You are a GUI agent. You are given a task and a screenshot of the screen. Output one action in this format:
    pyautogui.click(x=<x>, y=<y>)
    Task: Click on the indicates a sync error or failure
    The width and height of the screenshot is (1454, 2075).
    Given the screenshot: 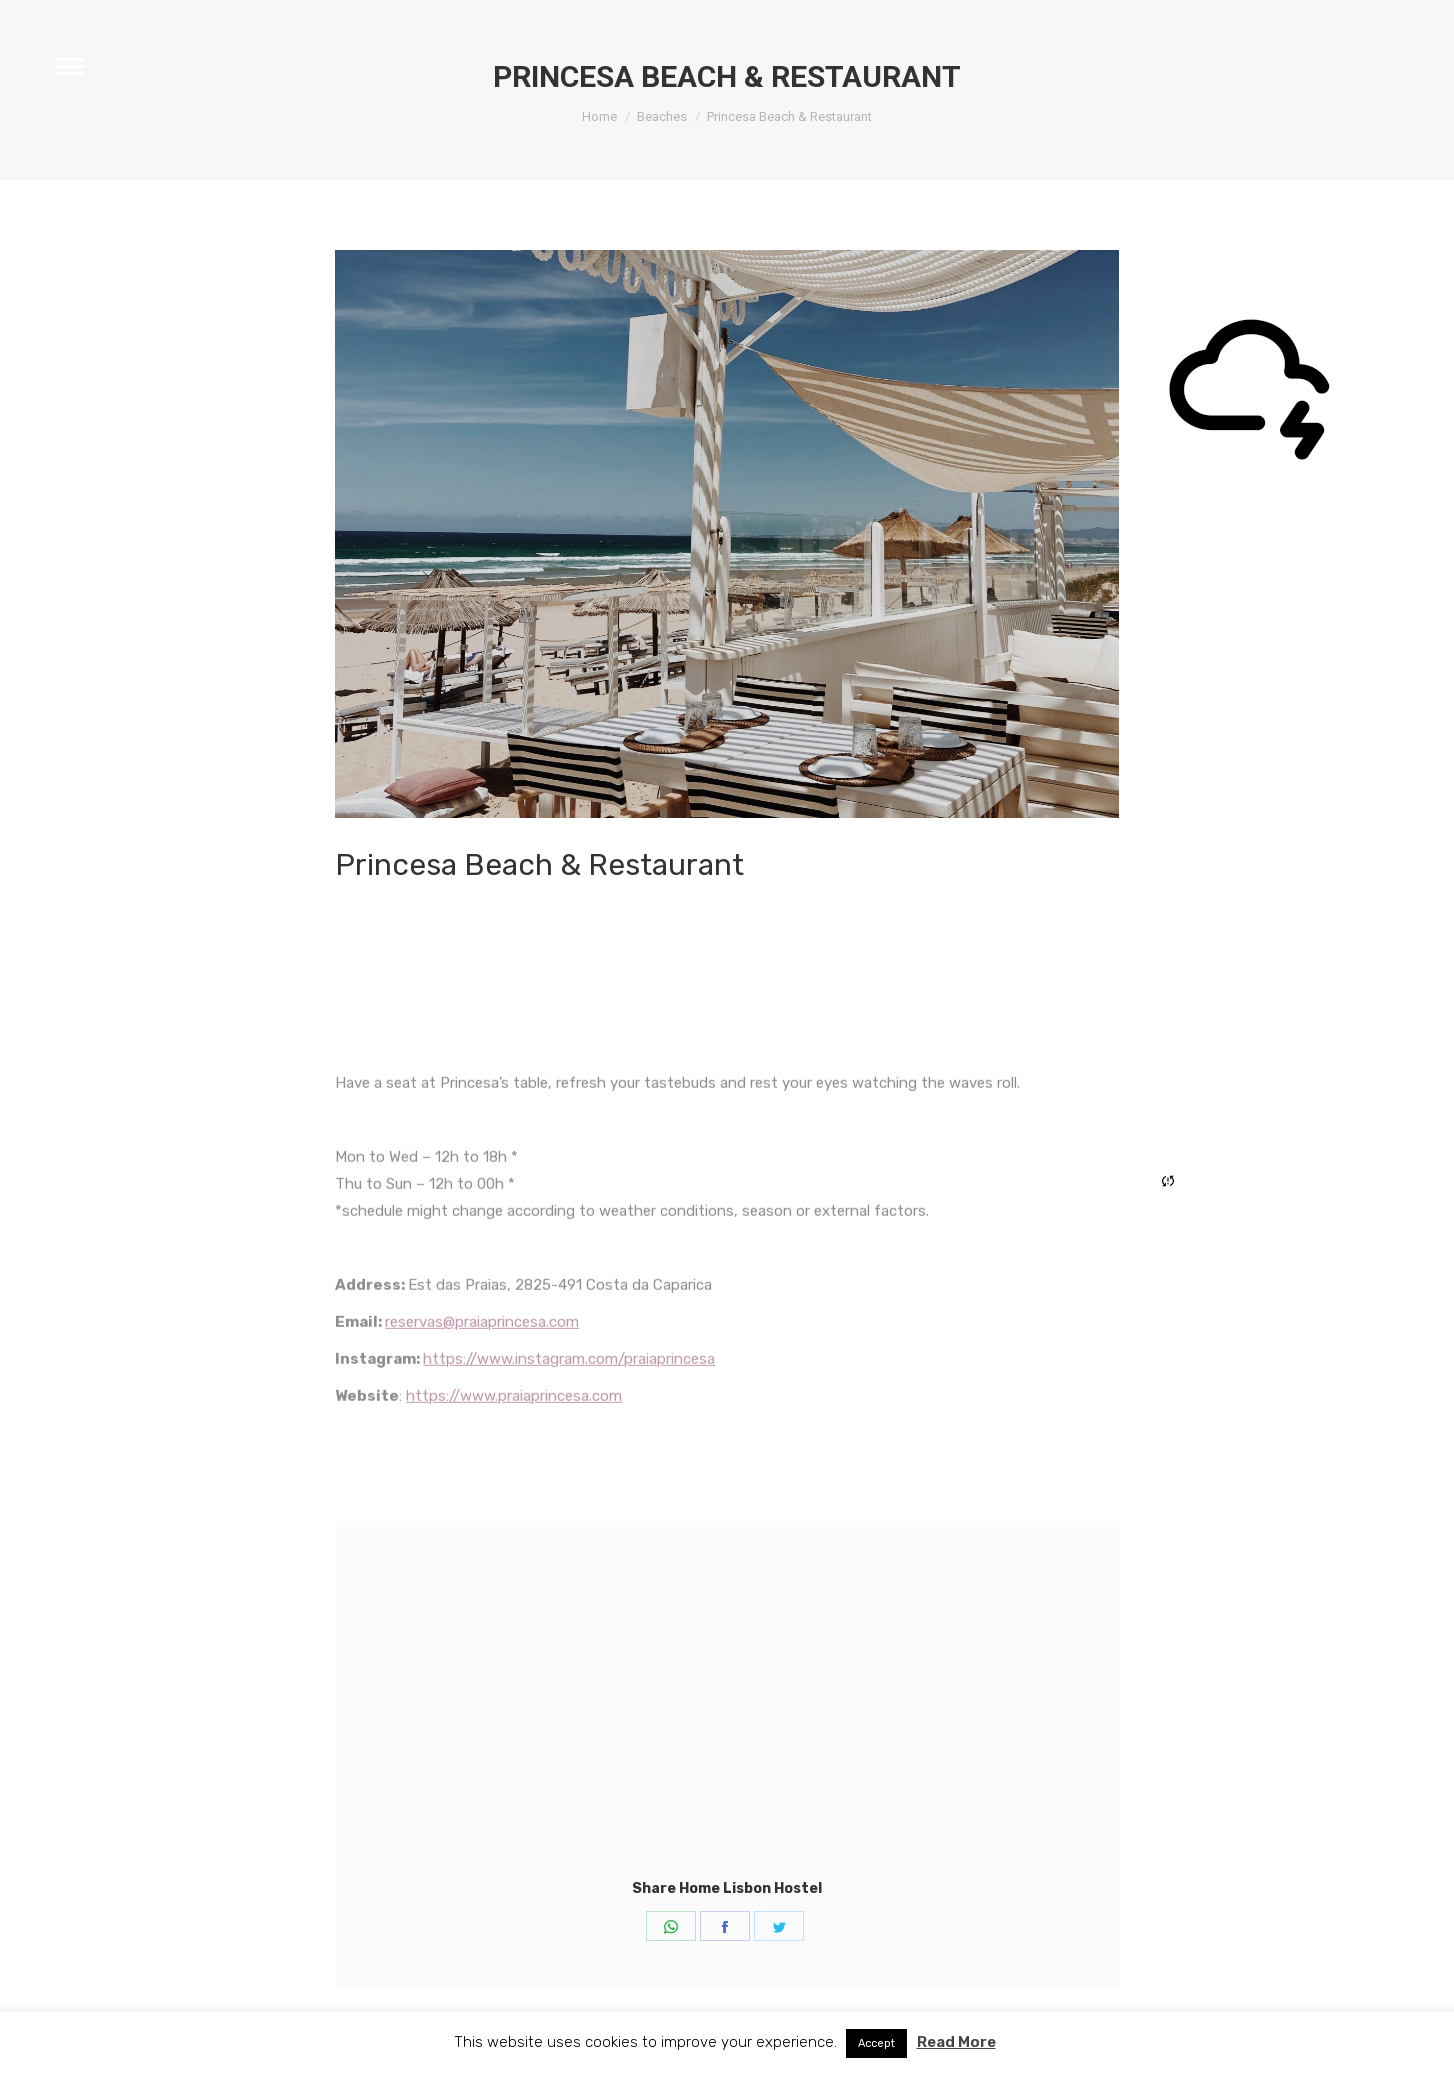 What is the action you would take?
    pyautogui.click(x=1168, y=1181)
    